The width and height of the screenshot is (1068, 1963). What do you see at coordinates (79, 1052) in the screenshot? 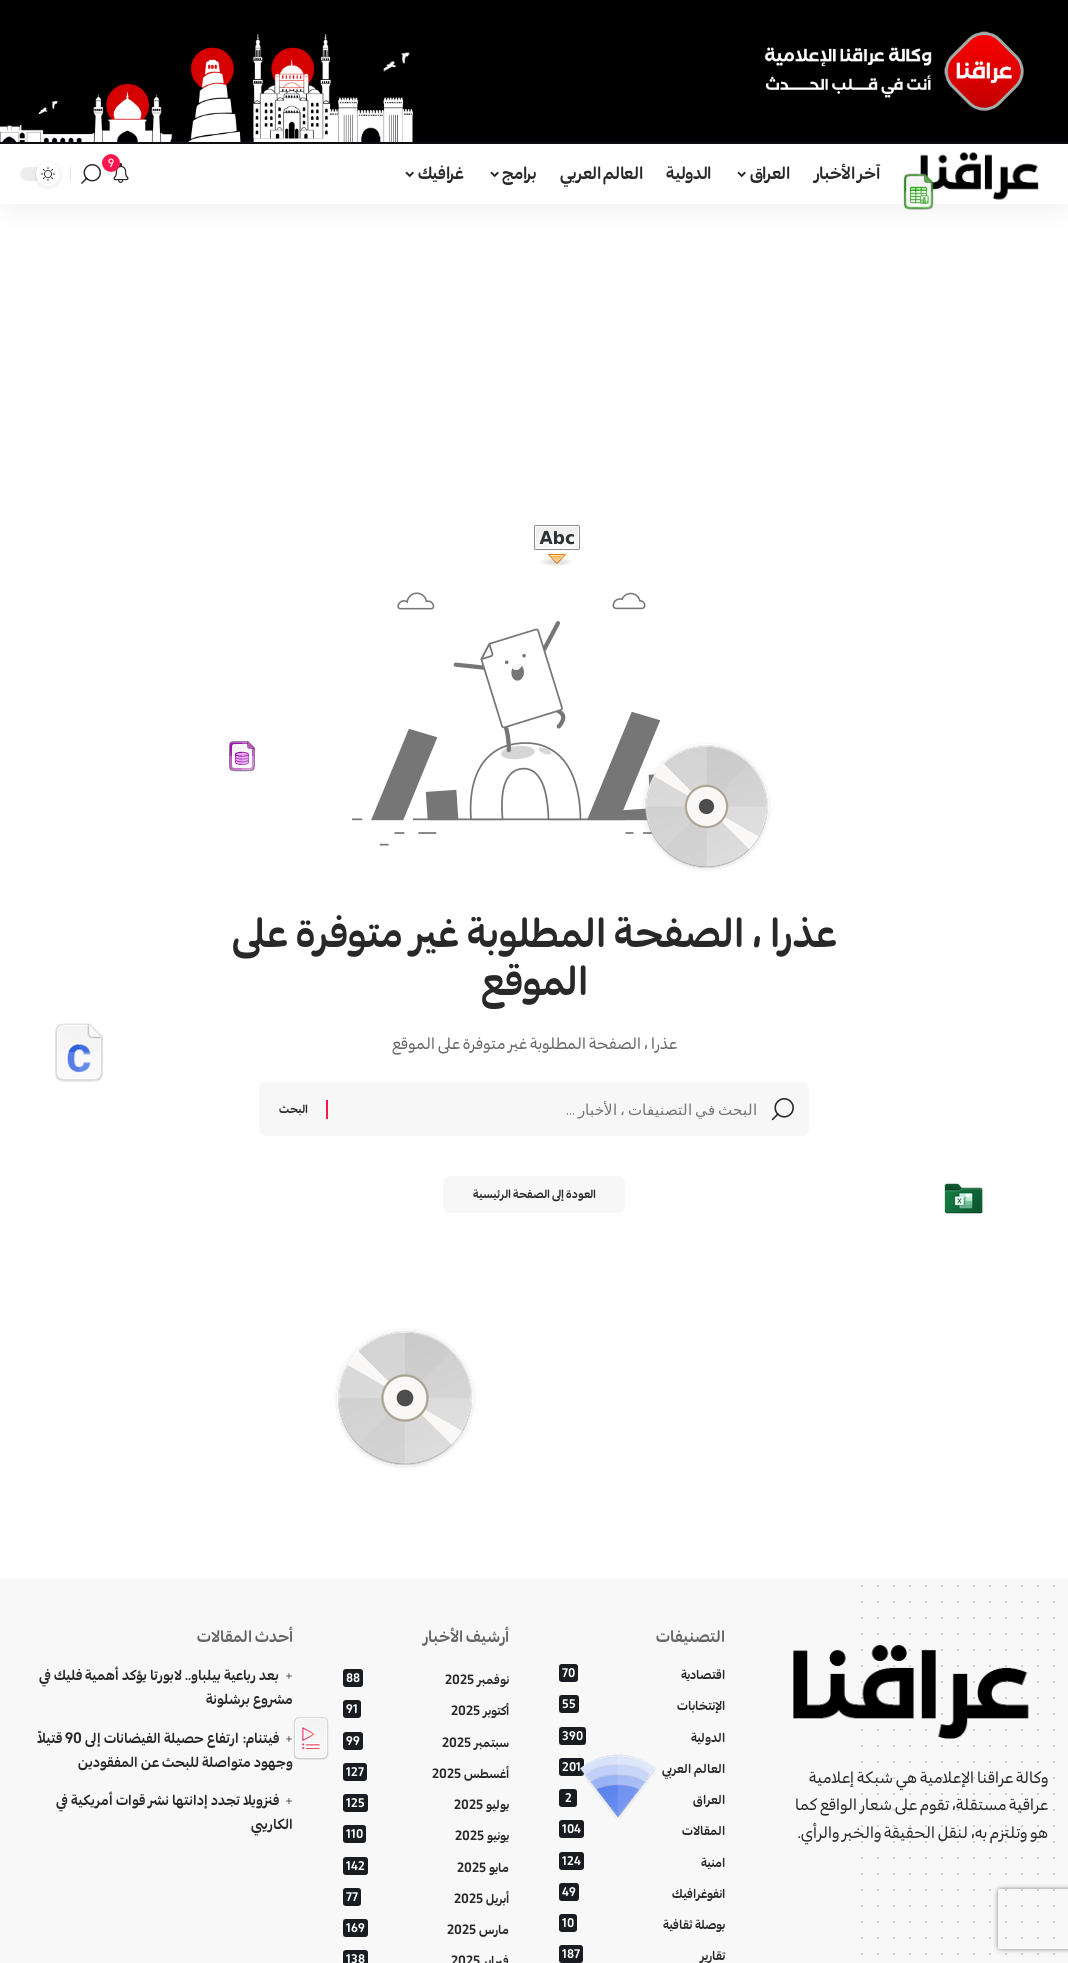
I see `a C programming language source code file` at bounding box center [79, 1052].